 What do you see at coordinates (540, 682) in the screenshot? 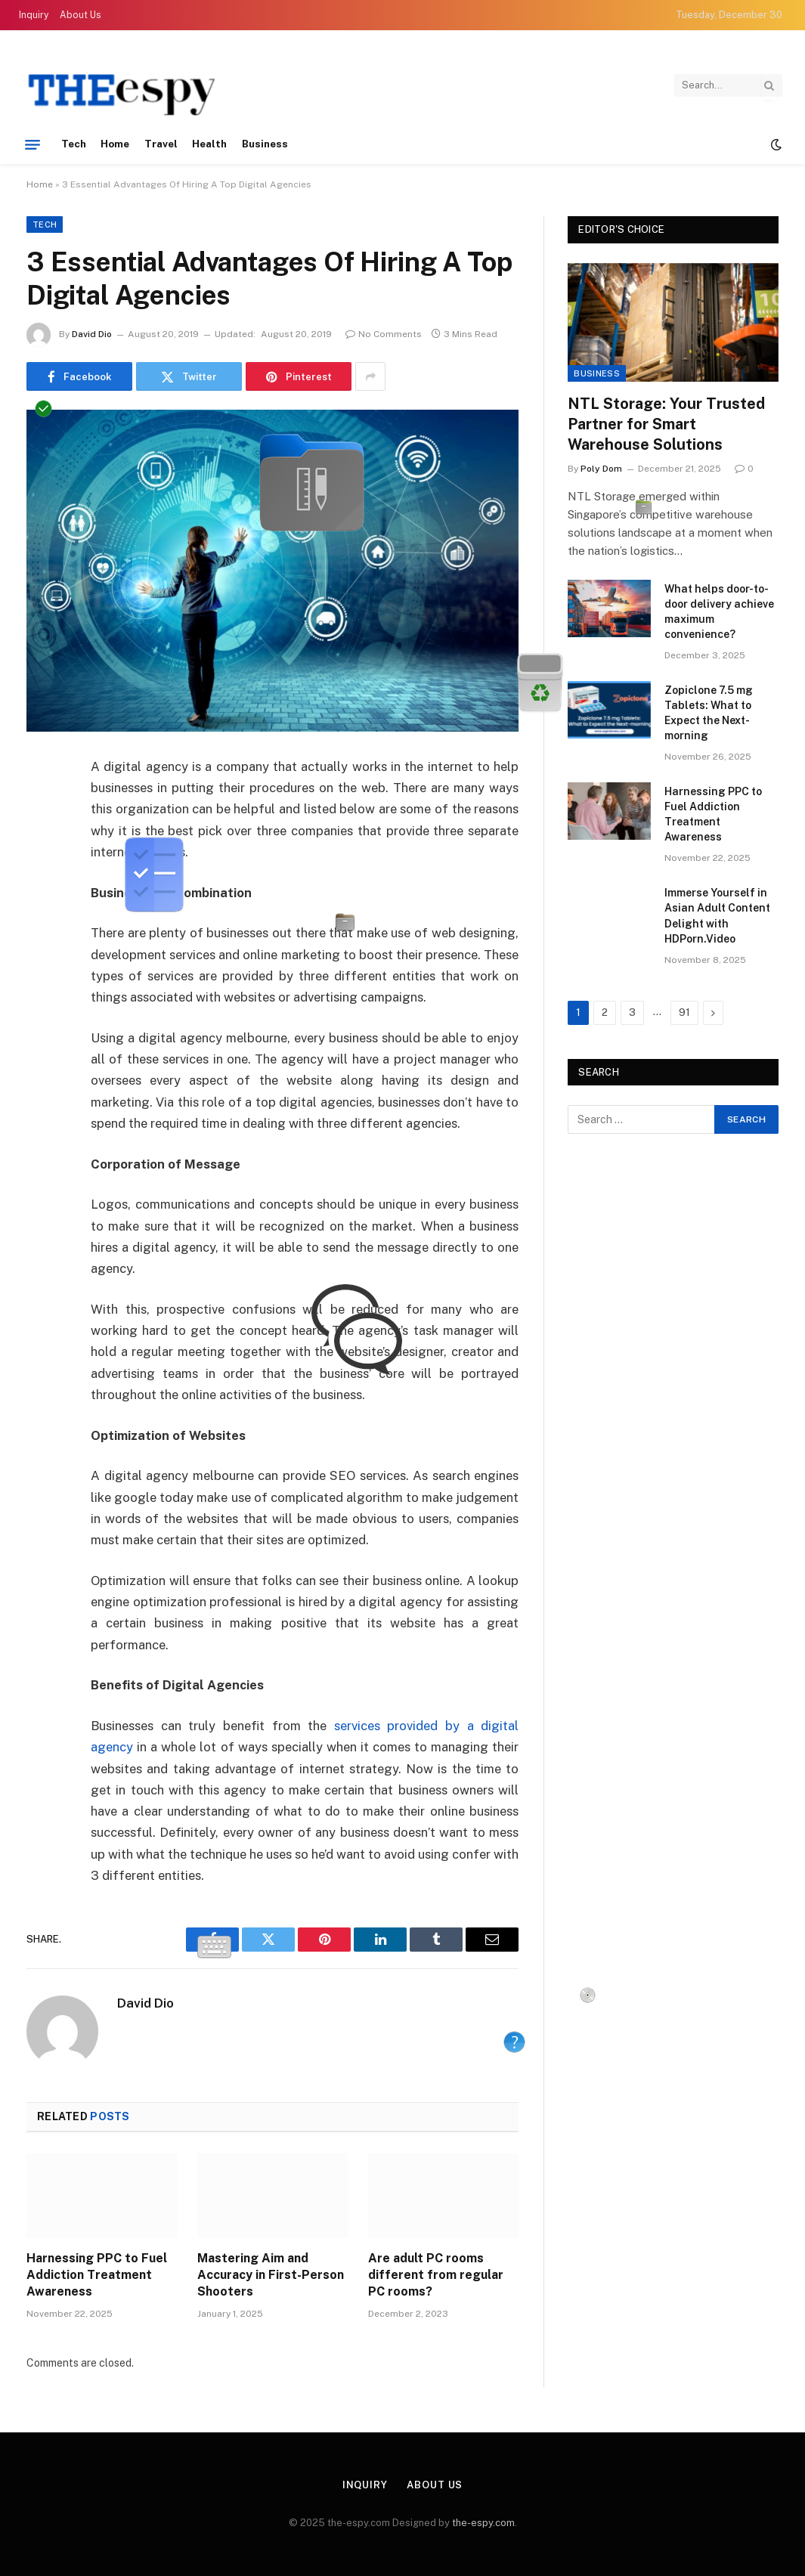
I see `open the trash or recycle bin` at bounding box center [540, 682].